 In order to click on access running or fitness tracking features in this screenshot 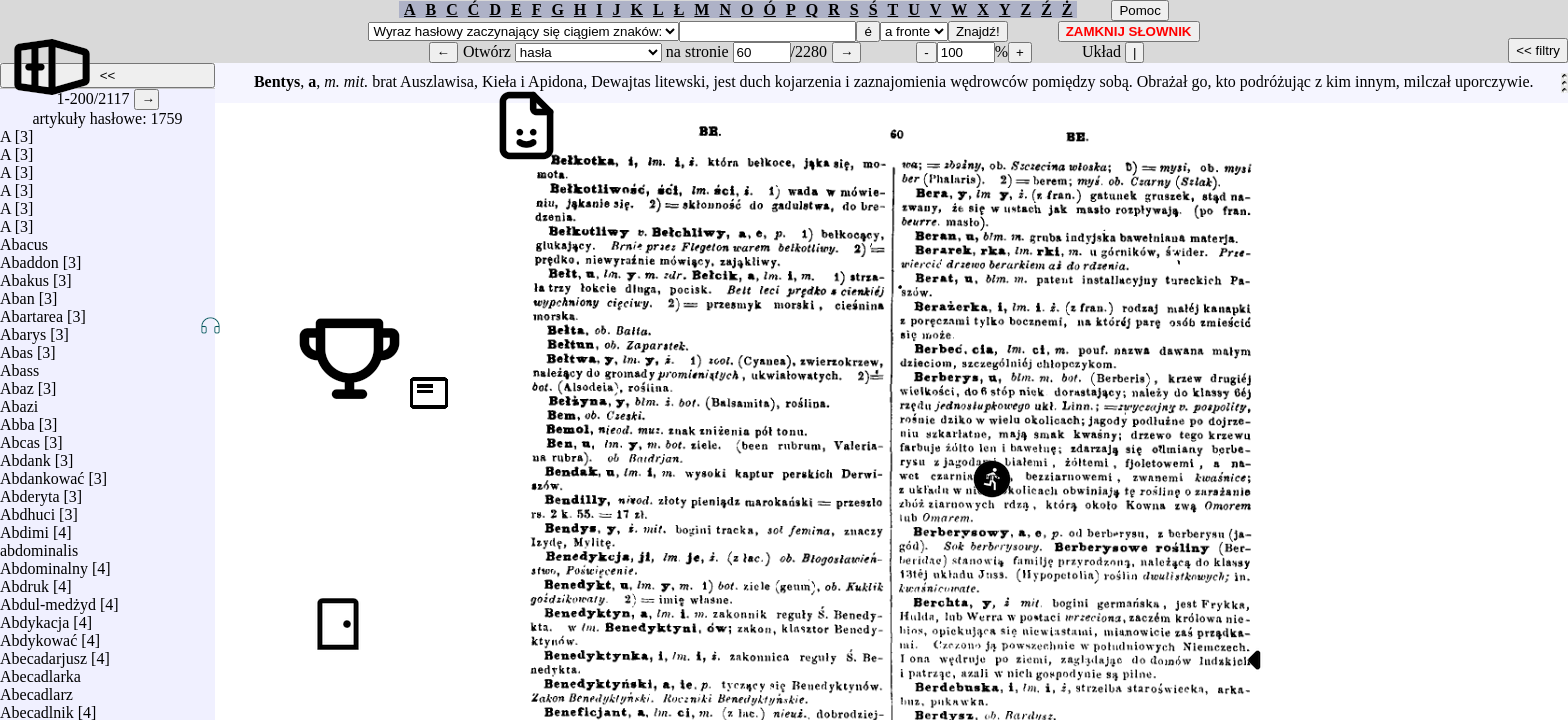, I will do `click(992, 479)`.